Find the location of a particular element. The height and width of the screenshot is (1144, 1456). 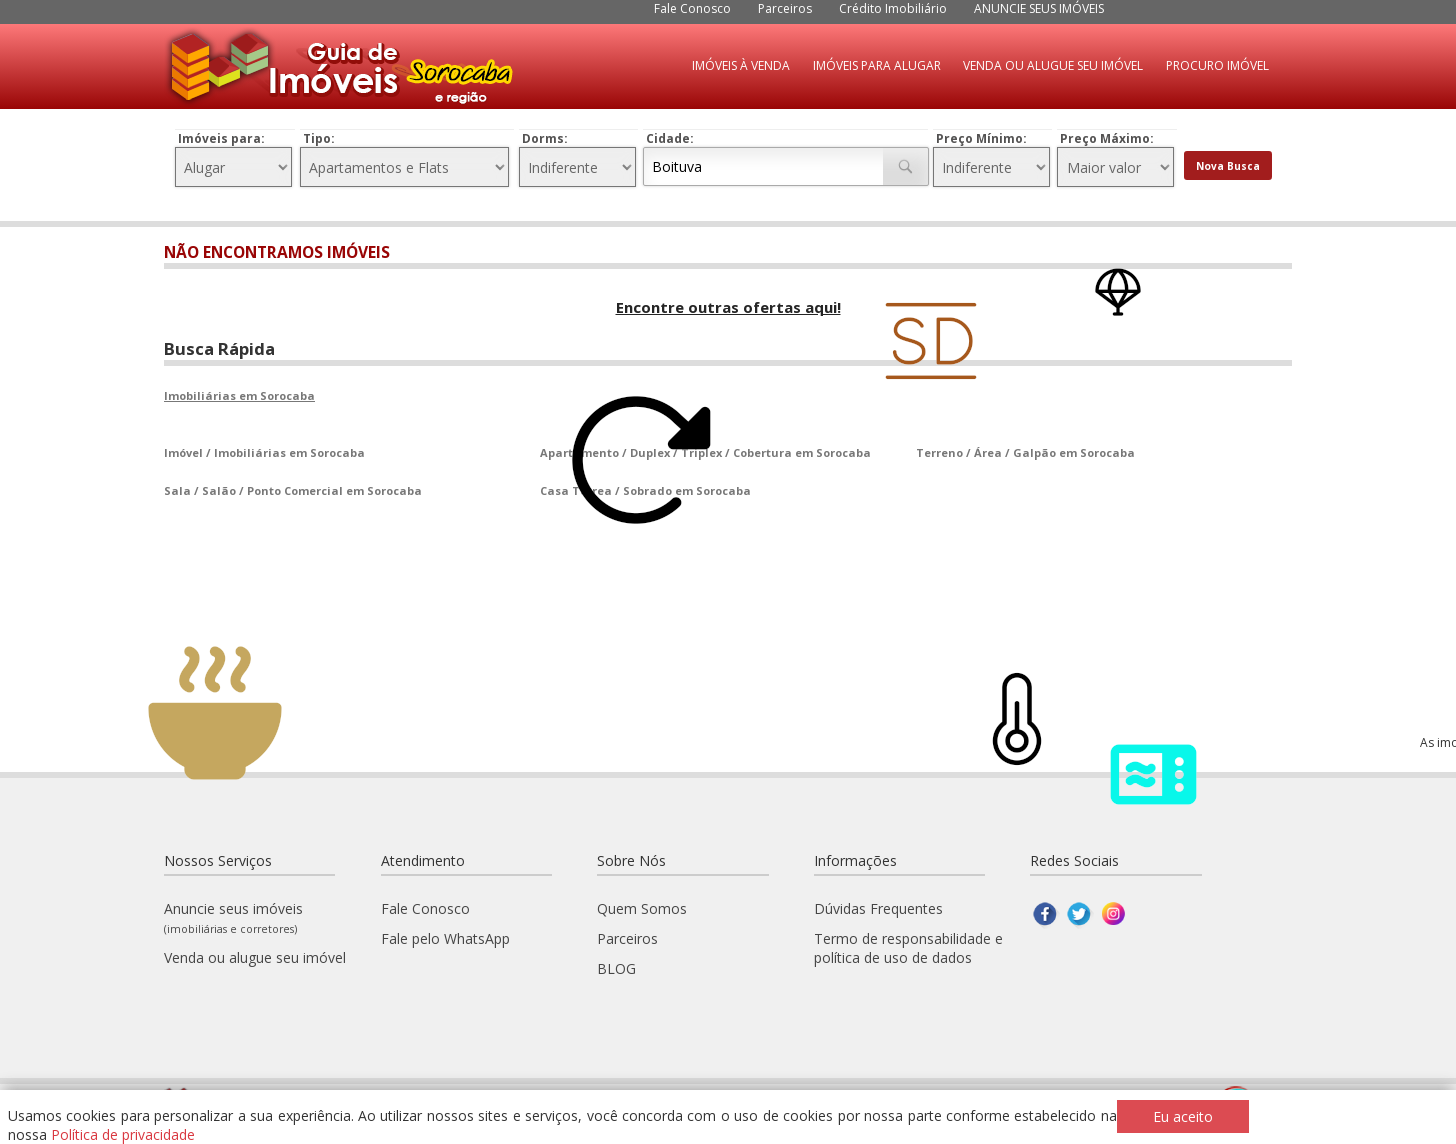

indicates standard definition video quality is located at coordinates (931, 341).